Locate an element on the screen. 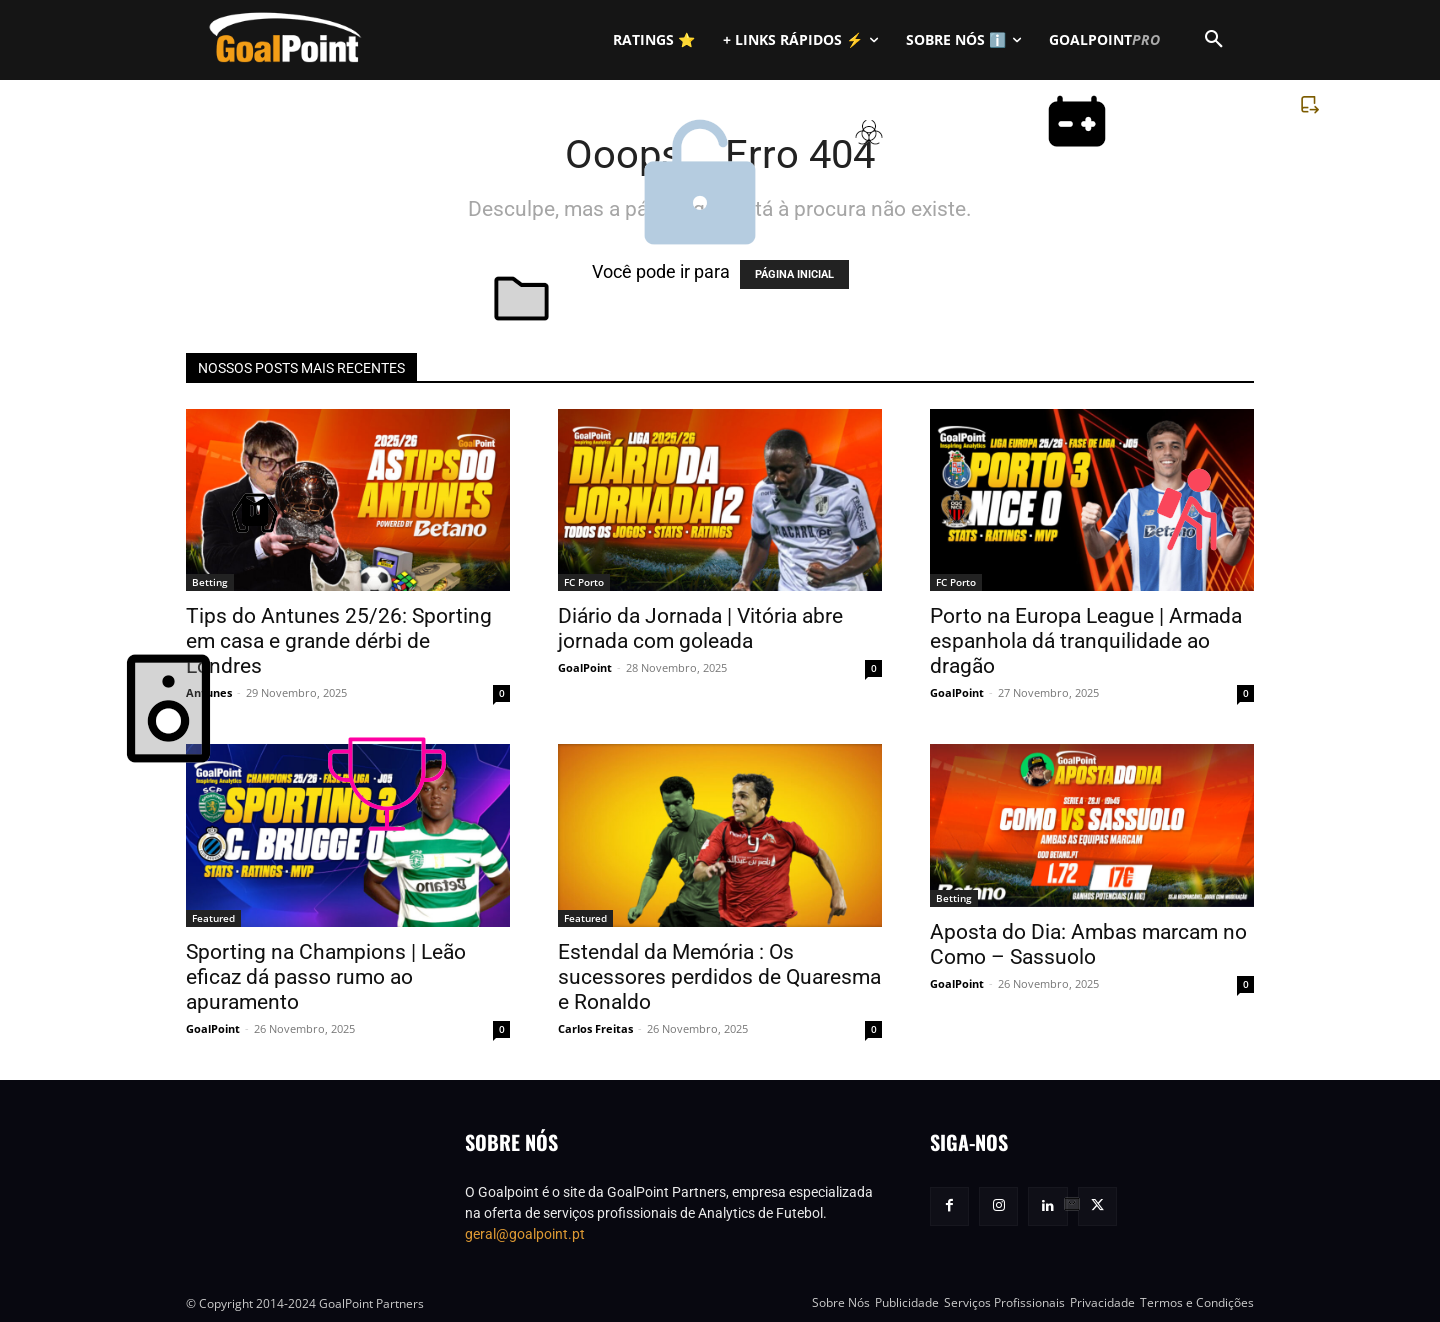 This screenshot has width=1440, height=1322. access files and documents is located at coordinates (521, 297).